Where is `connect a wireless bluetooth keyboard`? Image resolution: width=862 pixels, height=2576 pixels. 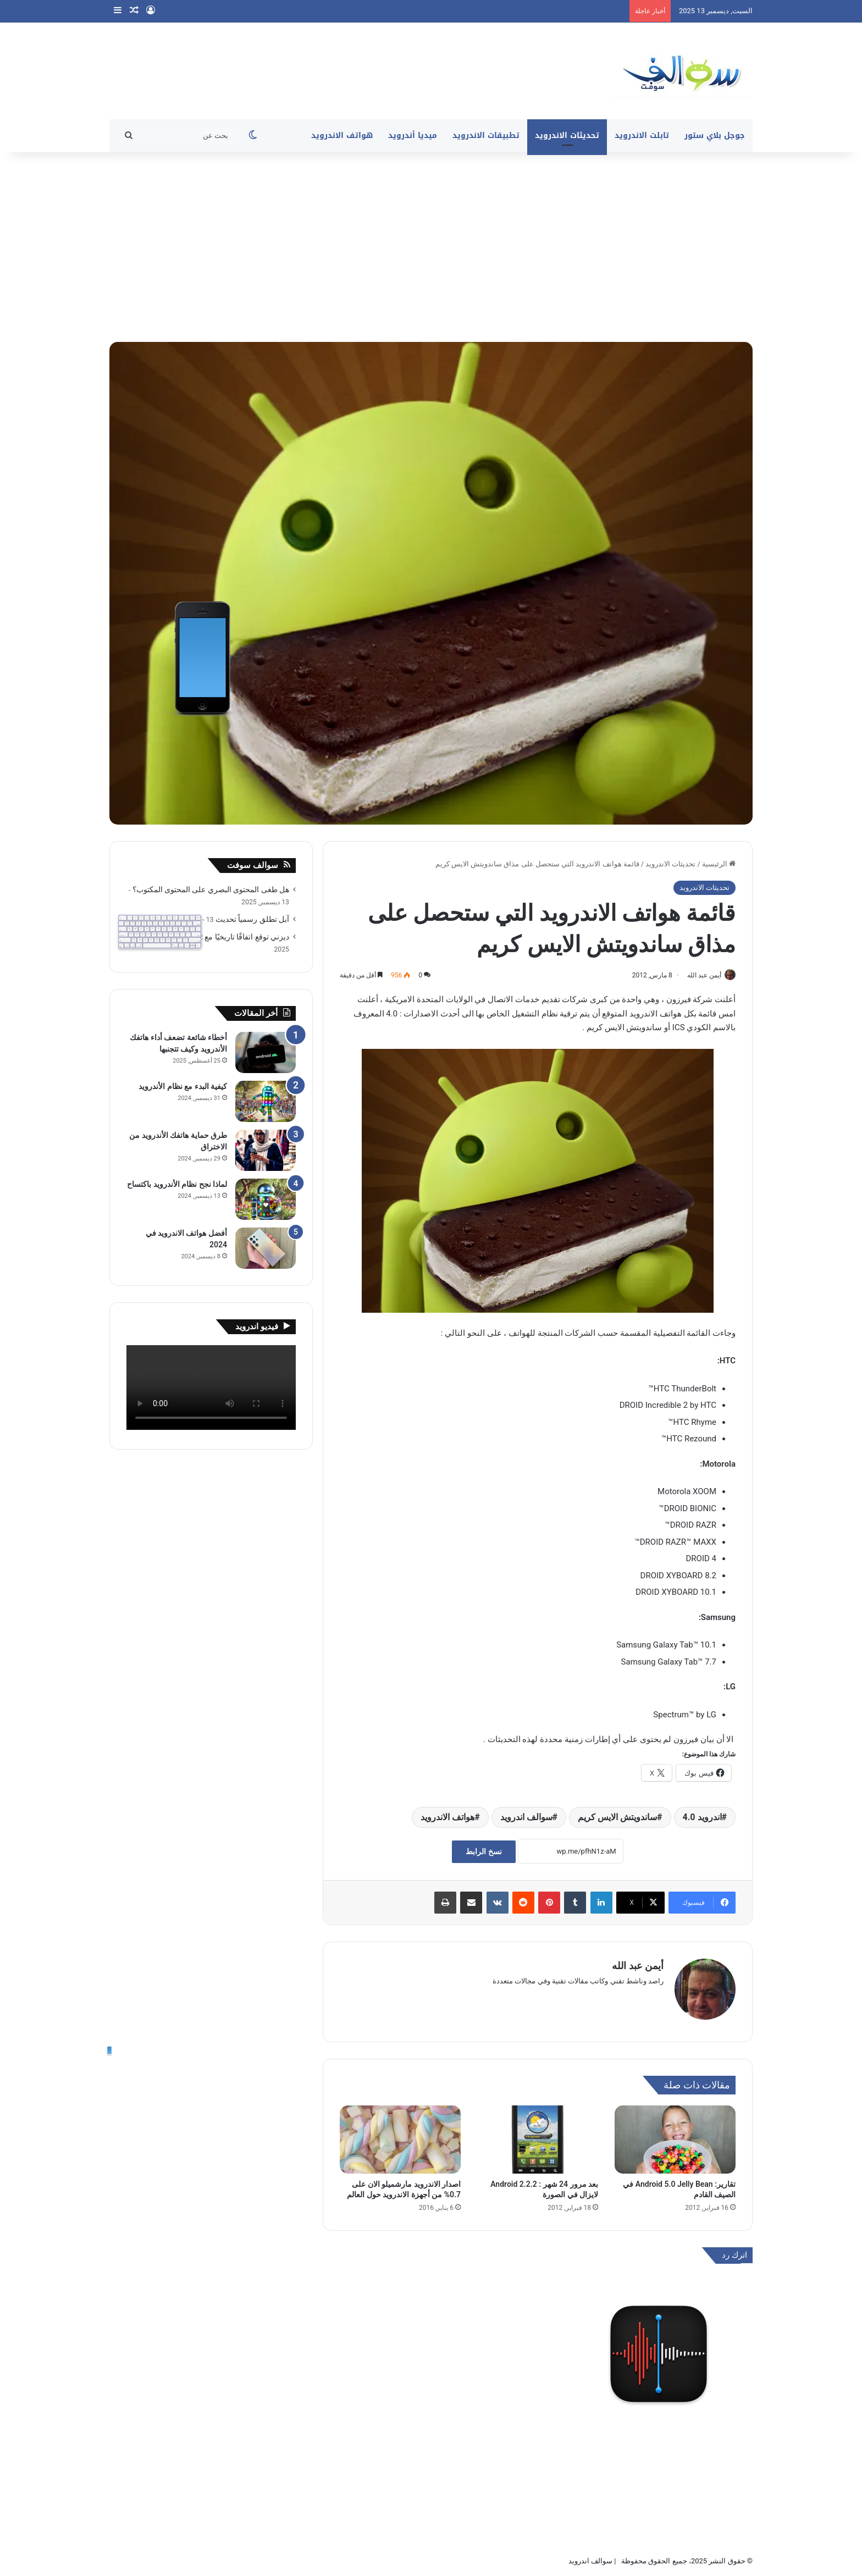
connect a wireless bluetooth keyboard is located at coordinates (159, 931).